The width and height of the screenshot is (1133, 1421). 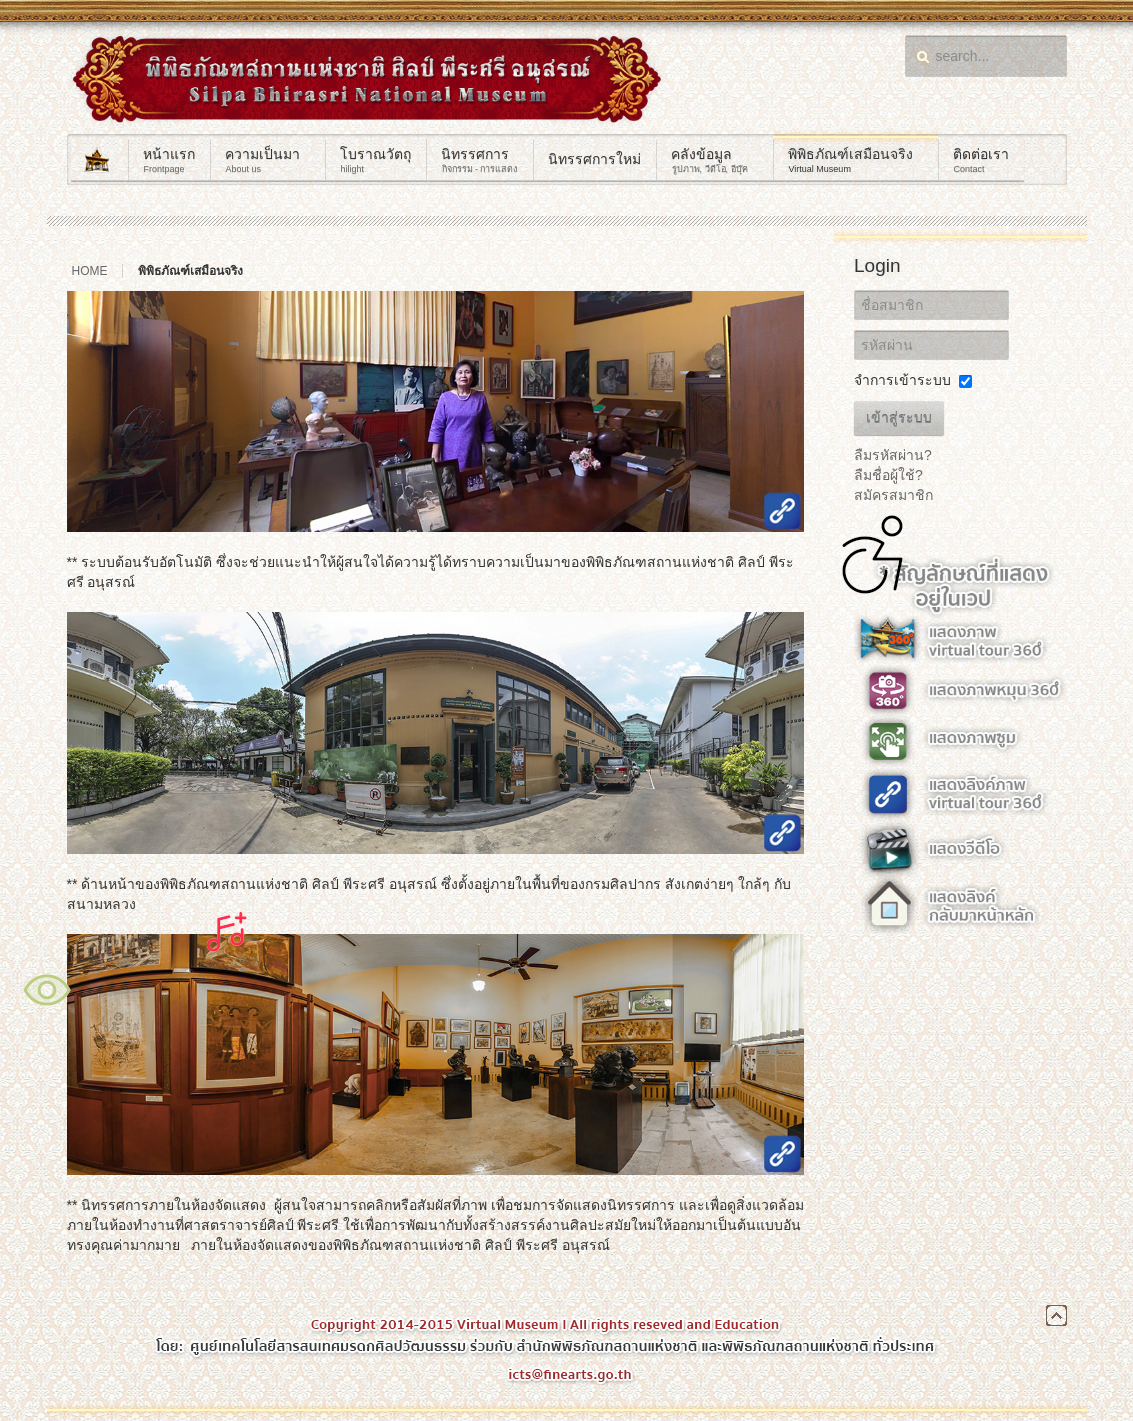 I want to click on indicates wheelchair accessible route or facility, so click(x=874, y=556).